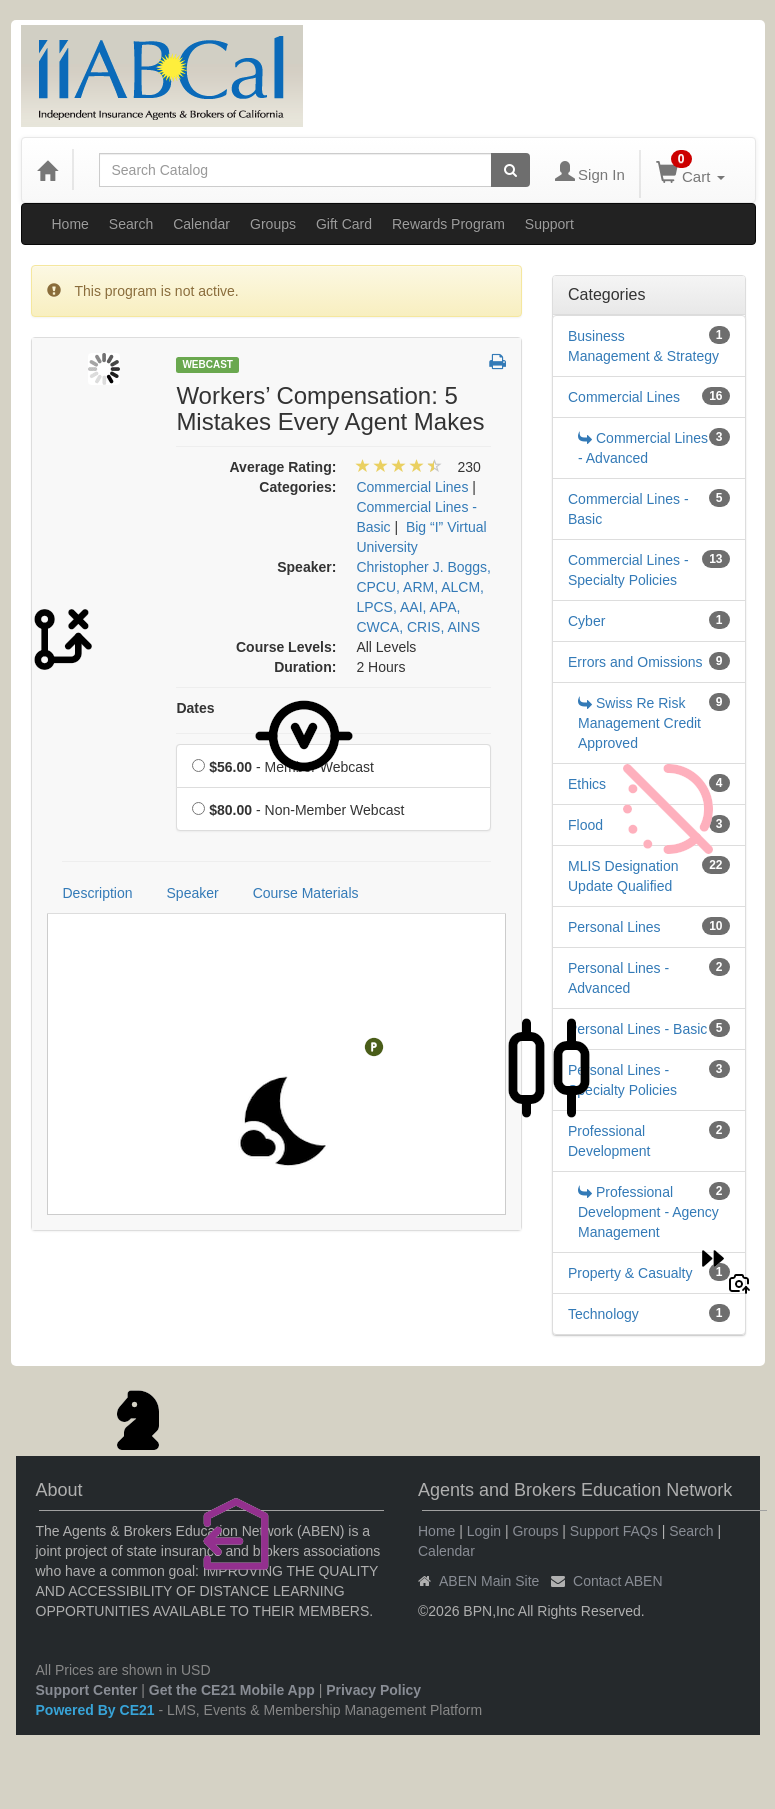  I want to click on timer or duration tracking disabled, so click(668, 809).